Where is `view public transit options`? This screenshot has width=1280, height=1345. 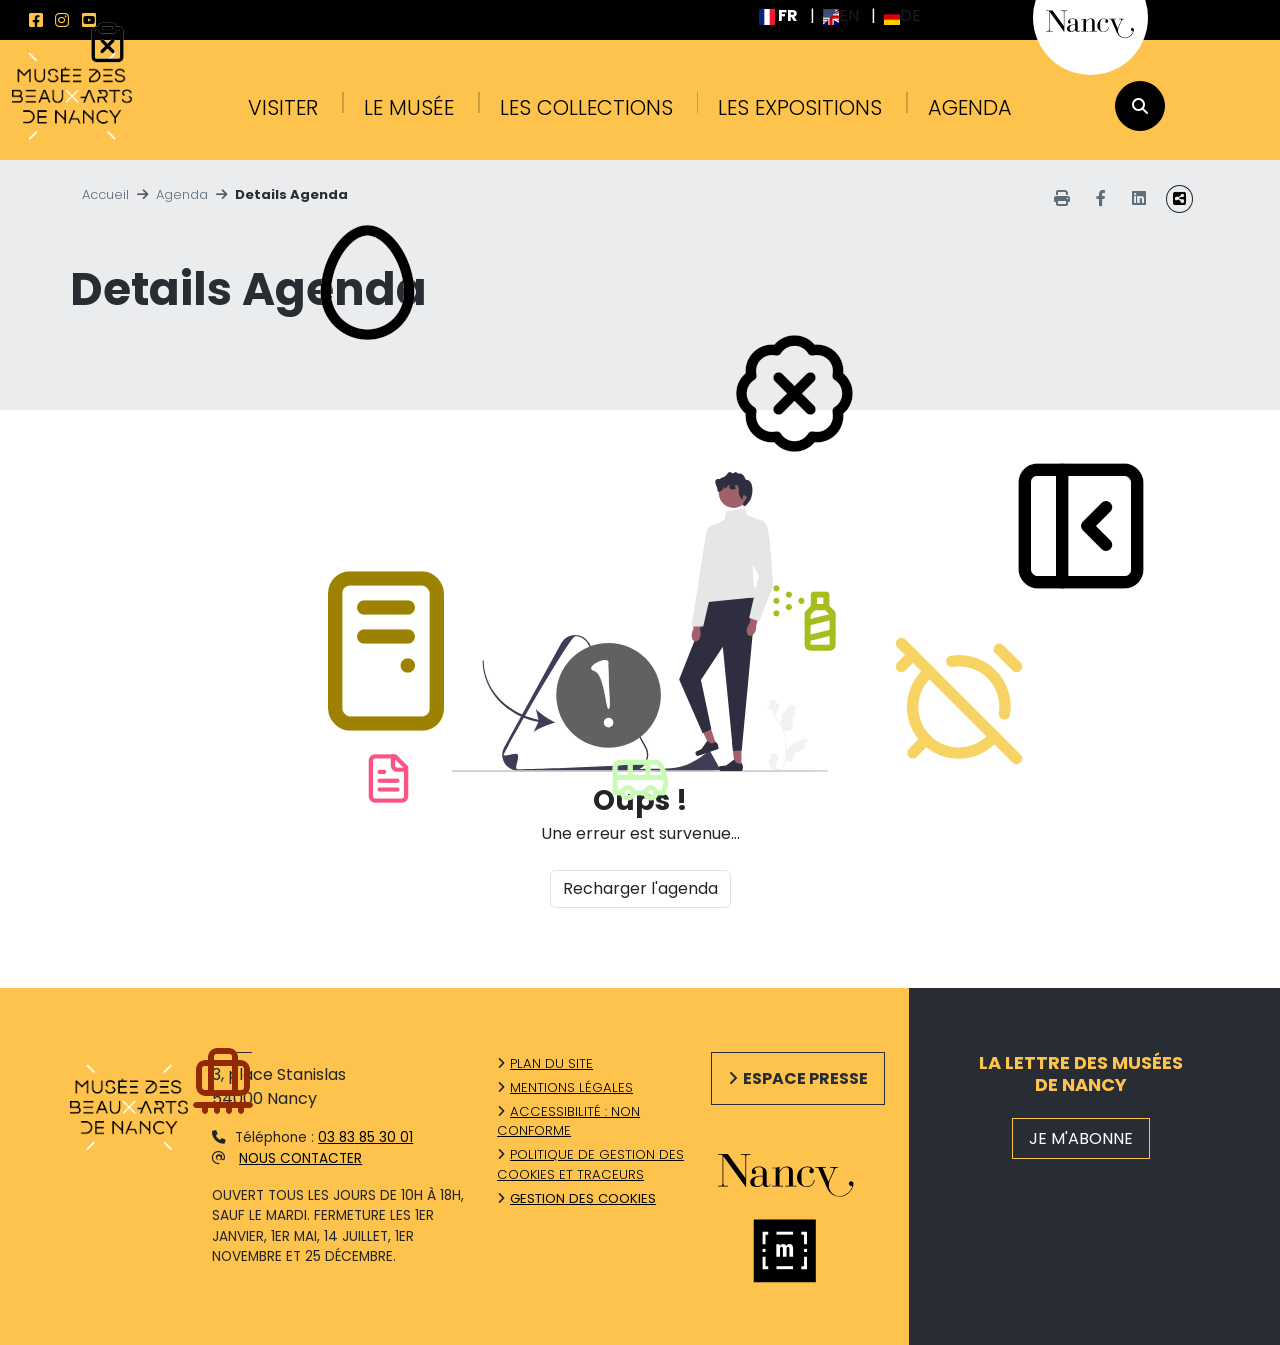
view public transit options is located at coordinates (640, 777).